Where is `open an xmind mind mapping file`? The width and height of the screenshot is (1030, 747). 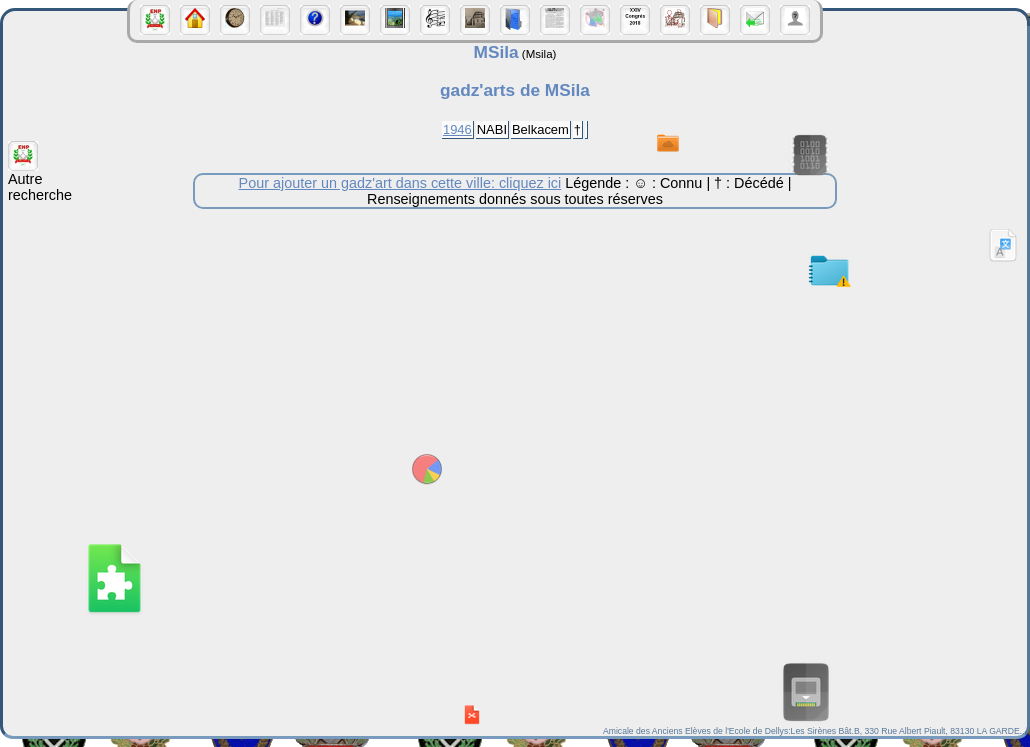 open an xmind mind mapping file is located at coordinates (472, 715).